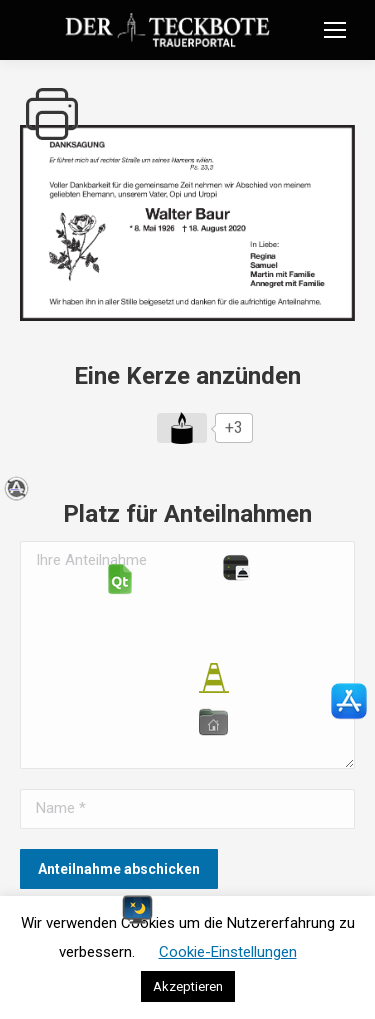 This screenshot has width=375, height=1019. I want to click on open VLC media player, so click(214, 678).